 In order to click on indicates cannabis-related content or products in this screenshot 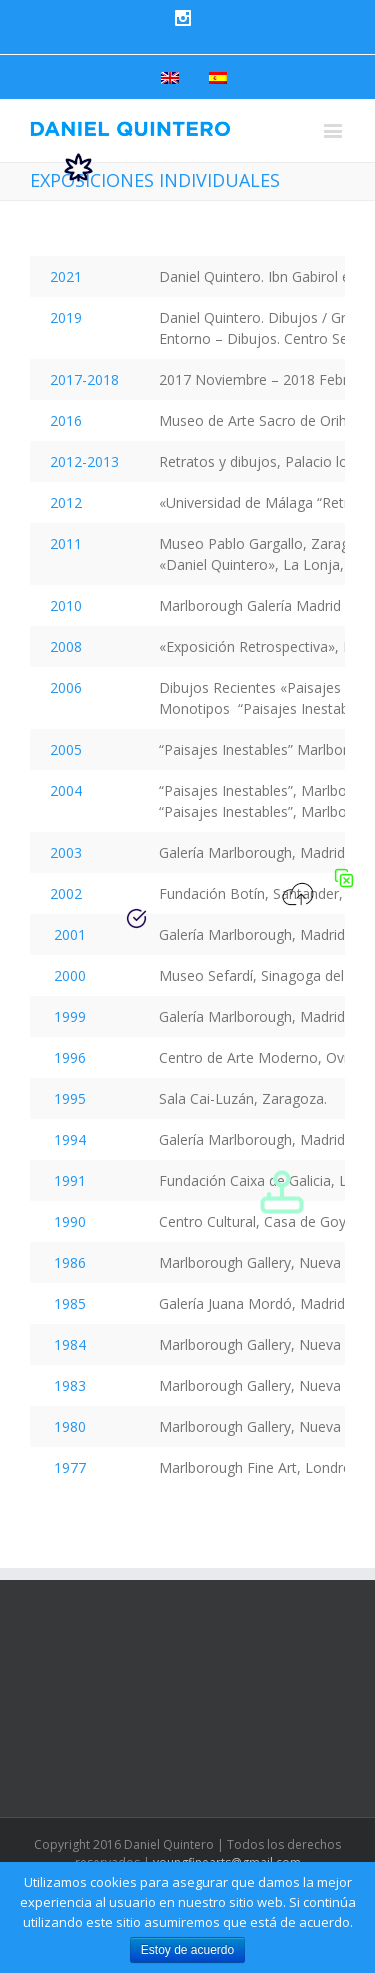, I will do `click(78, 167)`.